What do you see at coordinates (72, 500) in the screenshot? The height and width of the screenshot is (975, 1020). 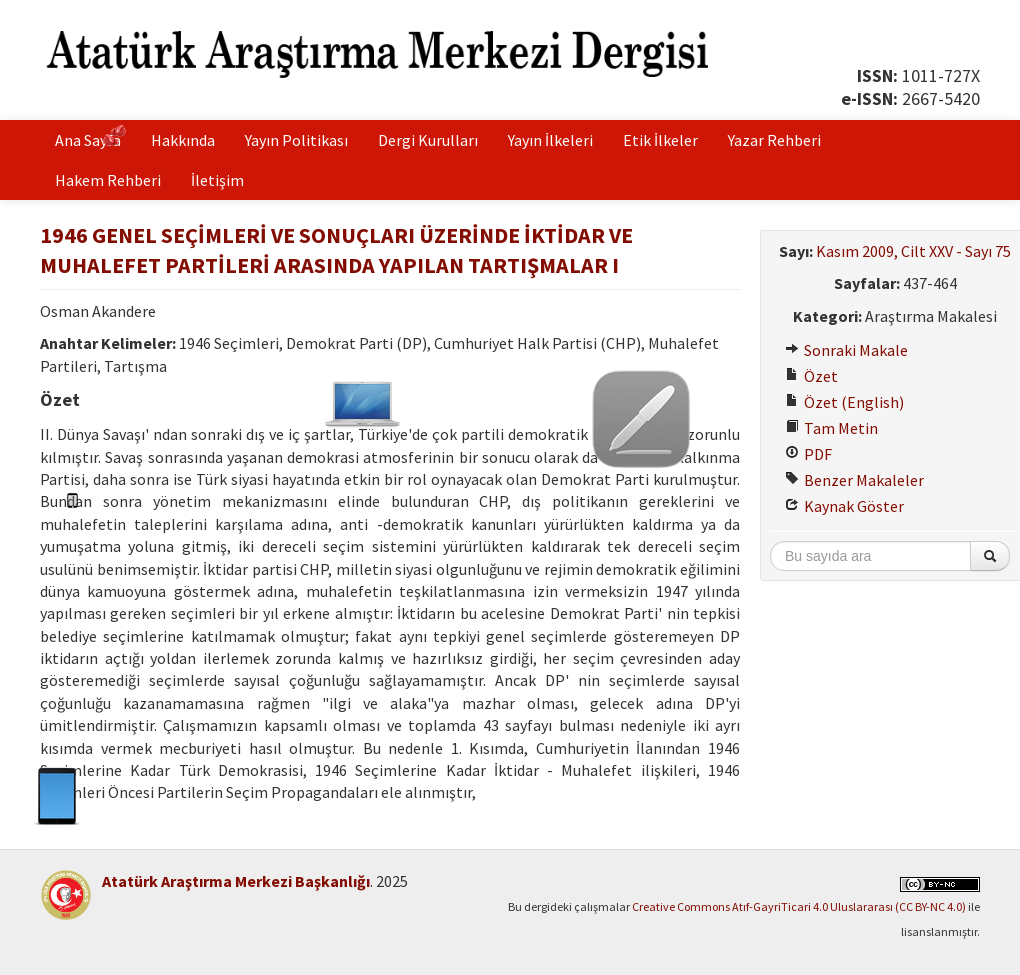 I see `view connected iPad mini device` at bounding box center [72, 500].